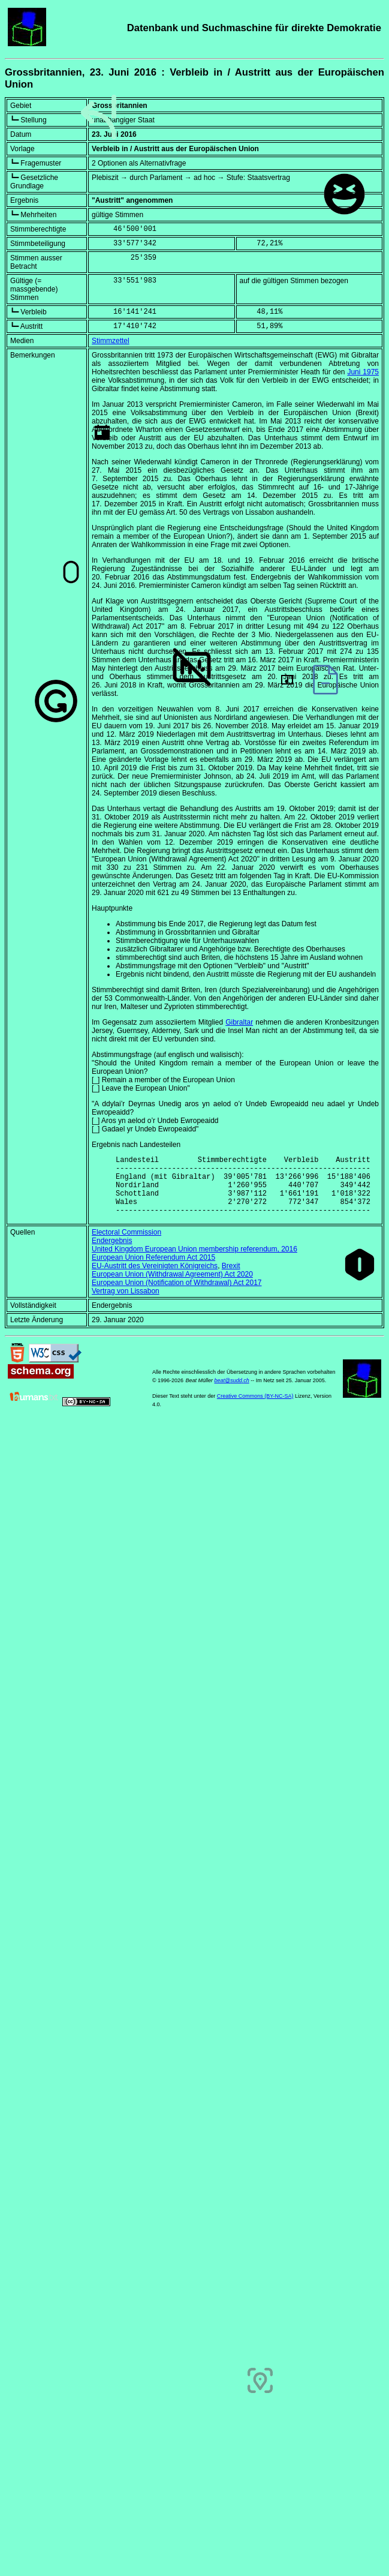 The height and width of the screenshot is (2576, 389). I want to click on view today's date or events, so click(102, 432).